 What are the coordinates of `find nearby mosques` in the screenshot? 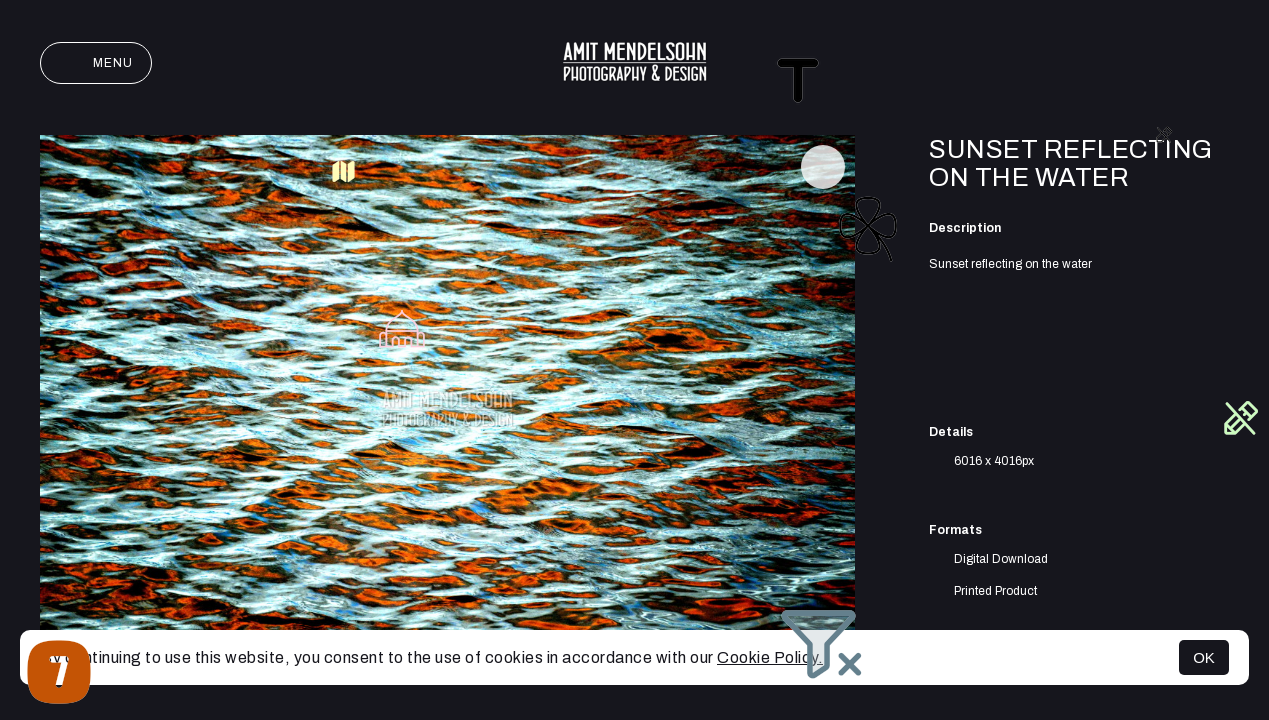 It's located at (402, 331).